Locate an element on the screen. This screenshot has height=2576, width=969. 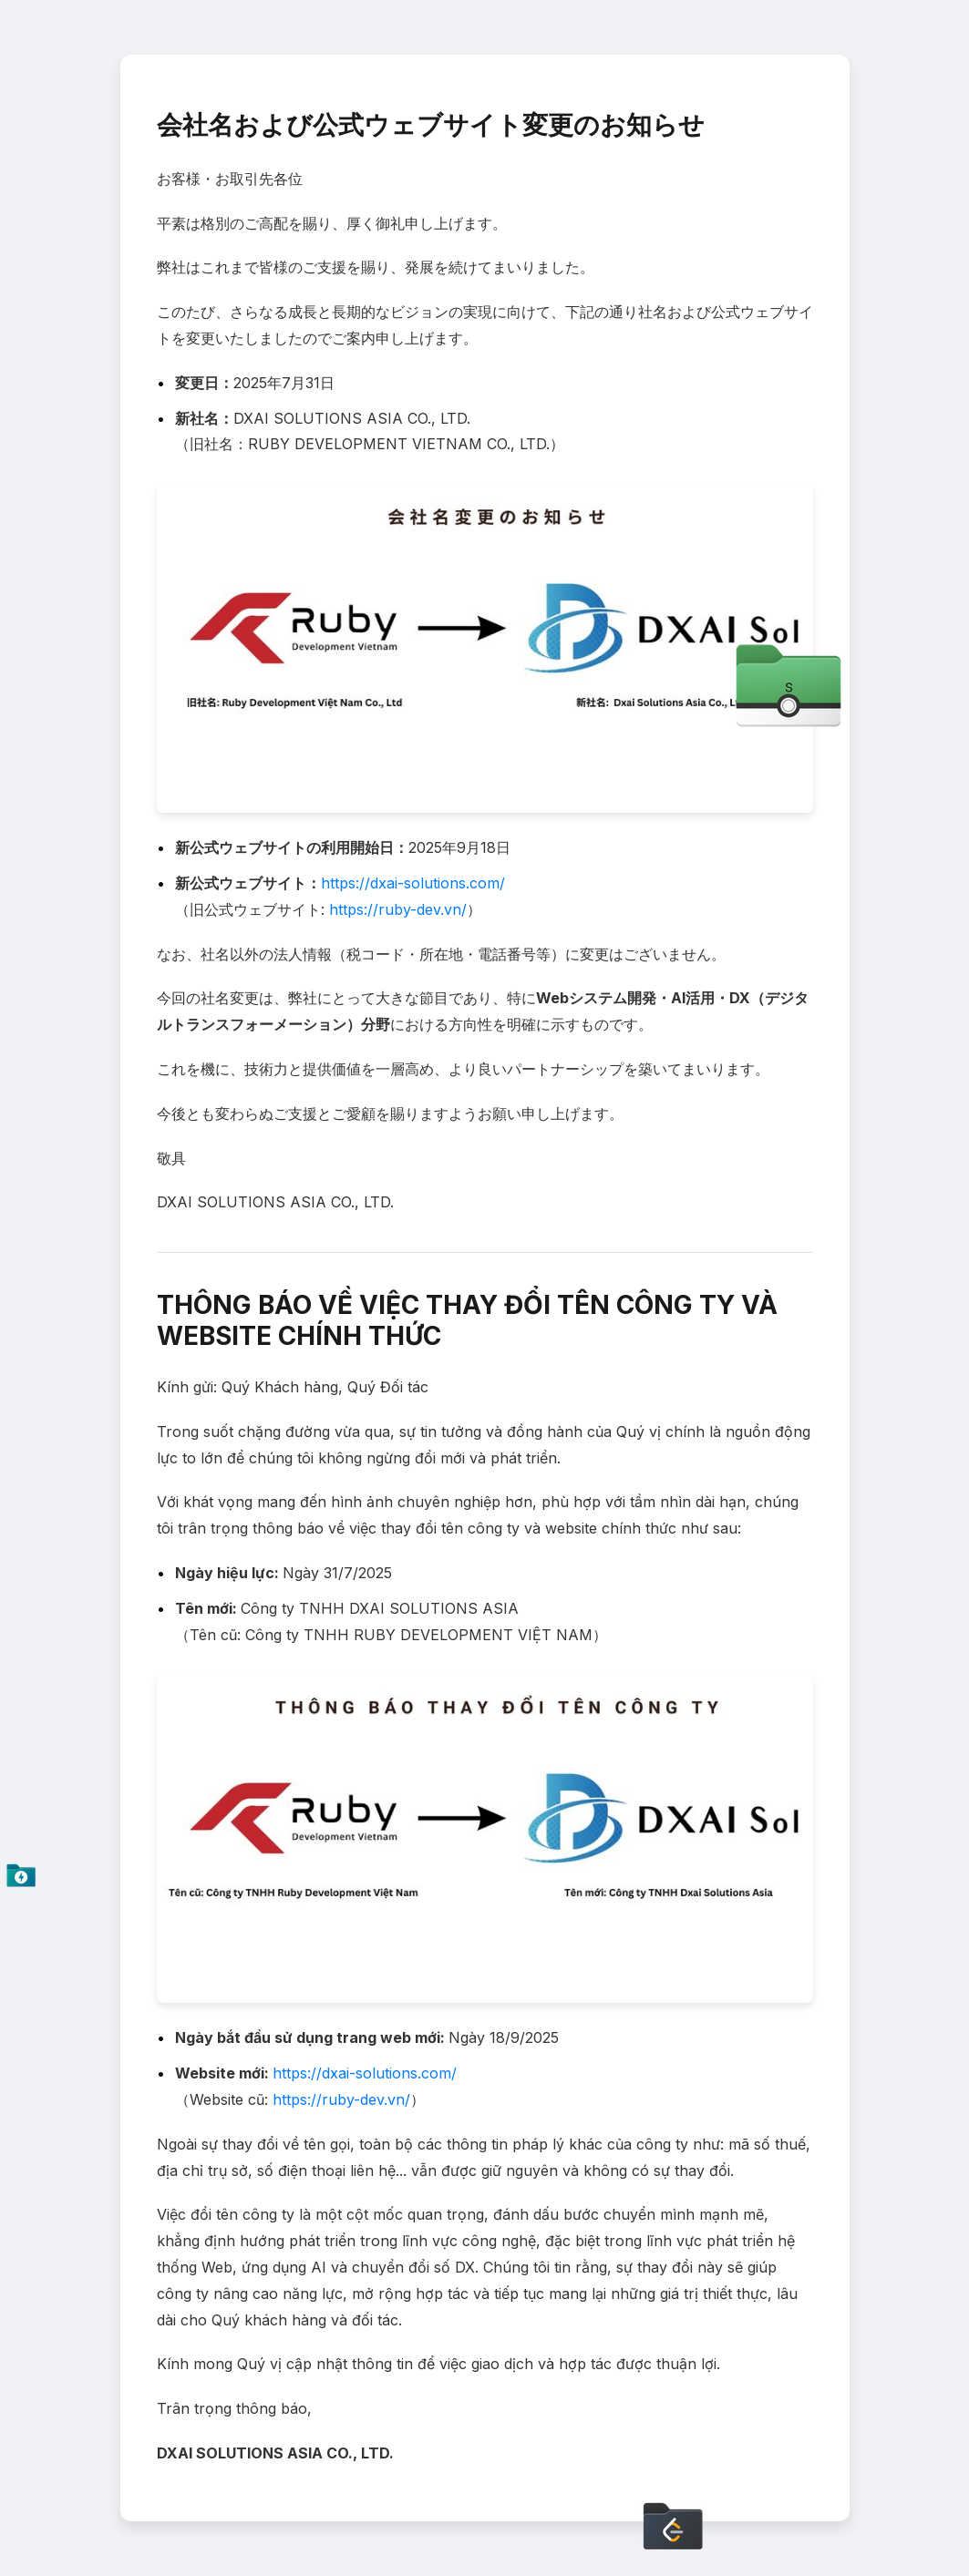
open fastapi project folder is located at coordinates (21, 1876).